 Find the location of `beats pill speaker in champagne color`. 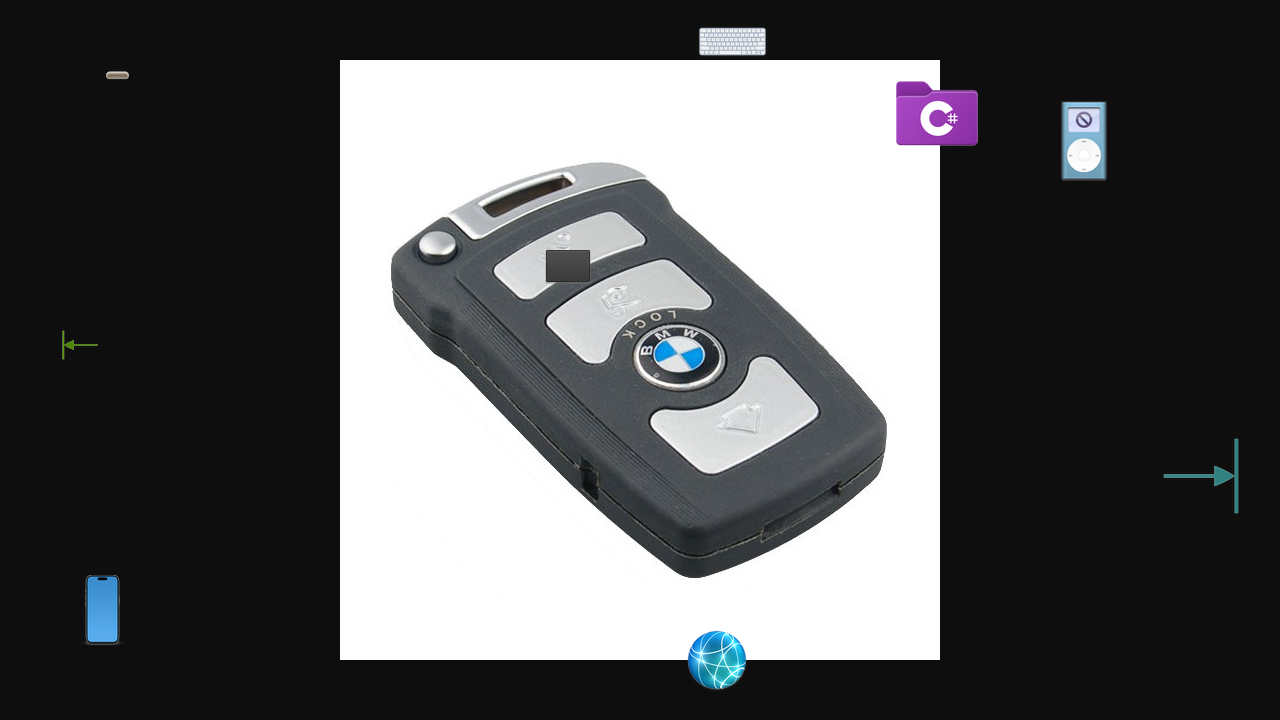

beats pill speaker in champagne color is located at coordinates (117, 75).